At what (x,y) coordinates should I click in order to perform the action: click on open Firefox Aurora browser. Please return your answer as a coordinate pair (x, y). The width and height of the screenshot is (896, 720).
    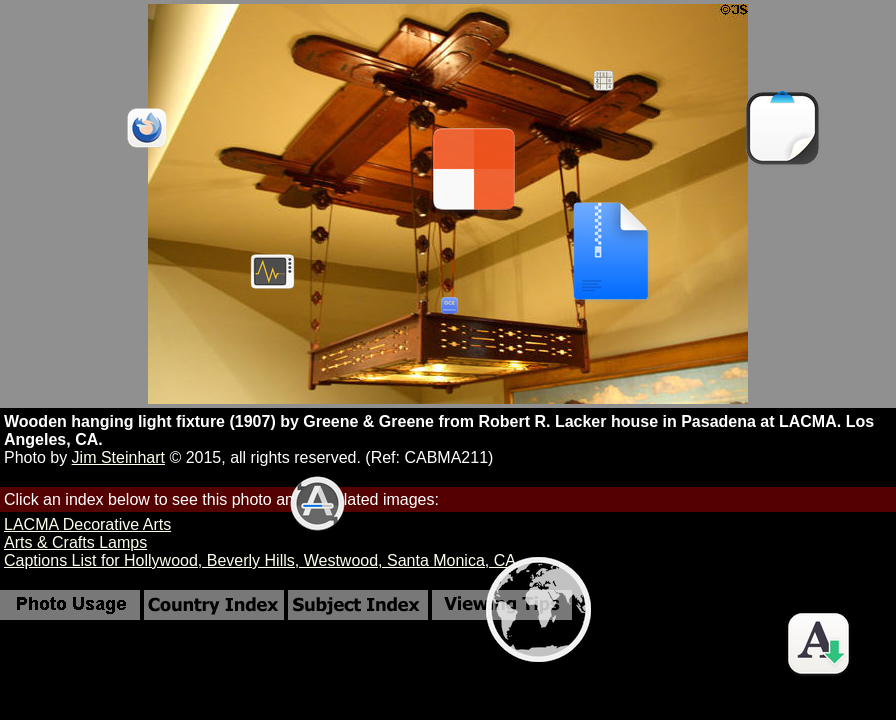
    Looking at the image, I should click on (147, 128).